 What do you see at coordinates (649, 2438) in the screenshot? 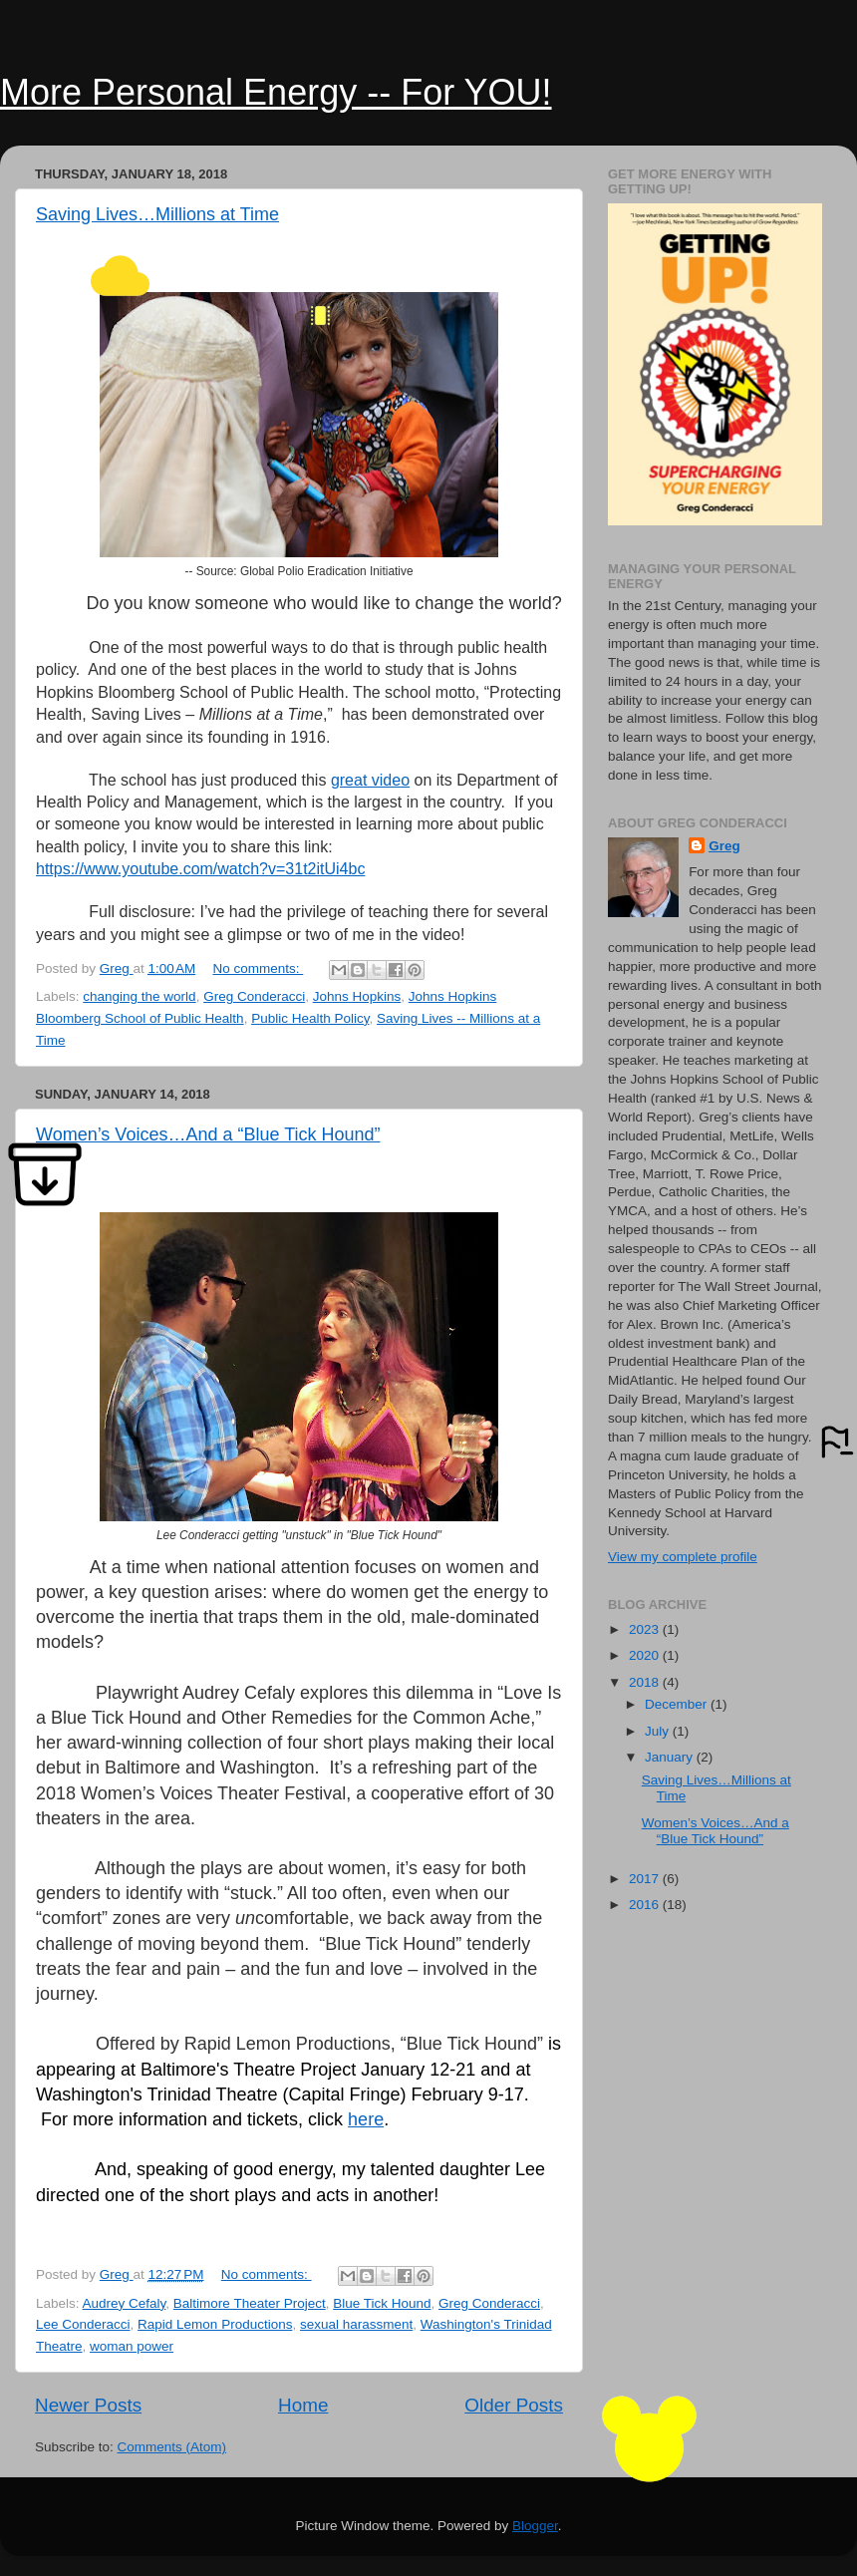
I see `access disney content or services` at bounding box center [649, 2438].